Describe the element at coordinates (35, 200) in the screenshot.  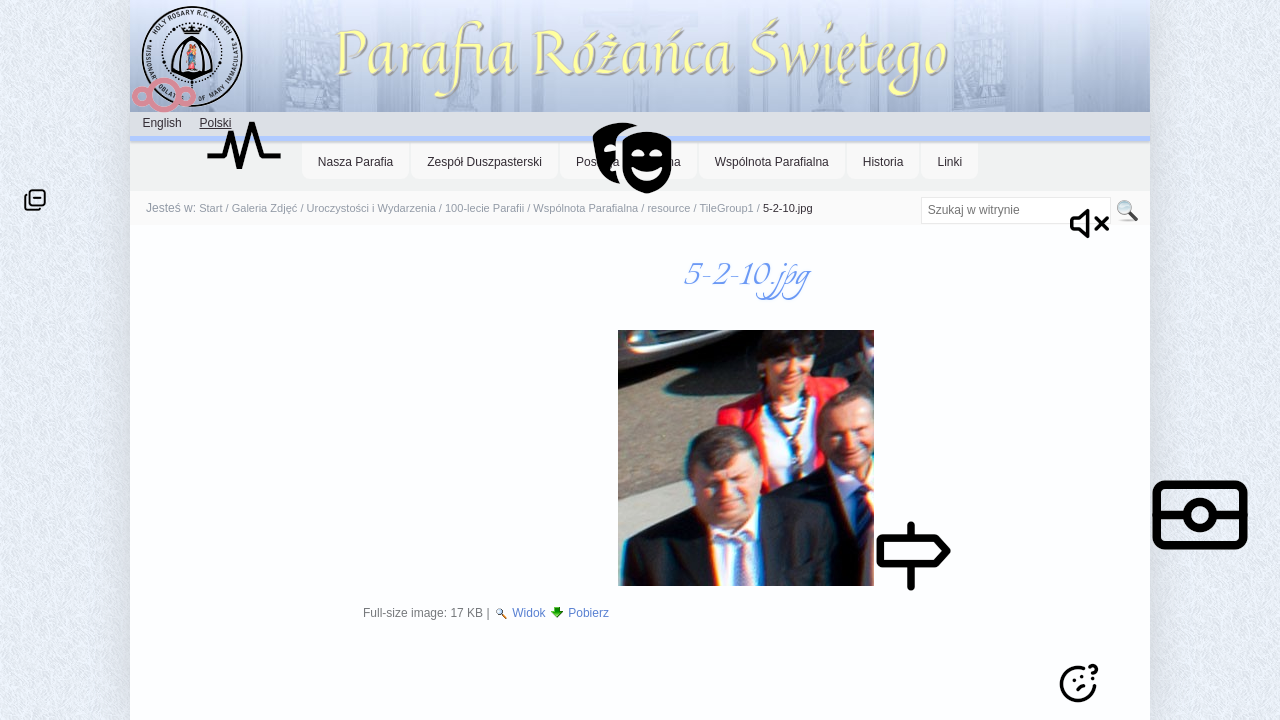
I see `remove an item from your library` at that location.